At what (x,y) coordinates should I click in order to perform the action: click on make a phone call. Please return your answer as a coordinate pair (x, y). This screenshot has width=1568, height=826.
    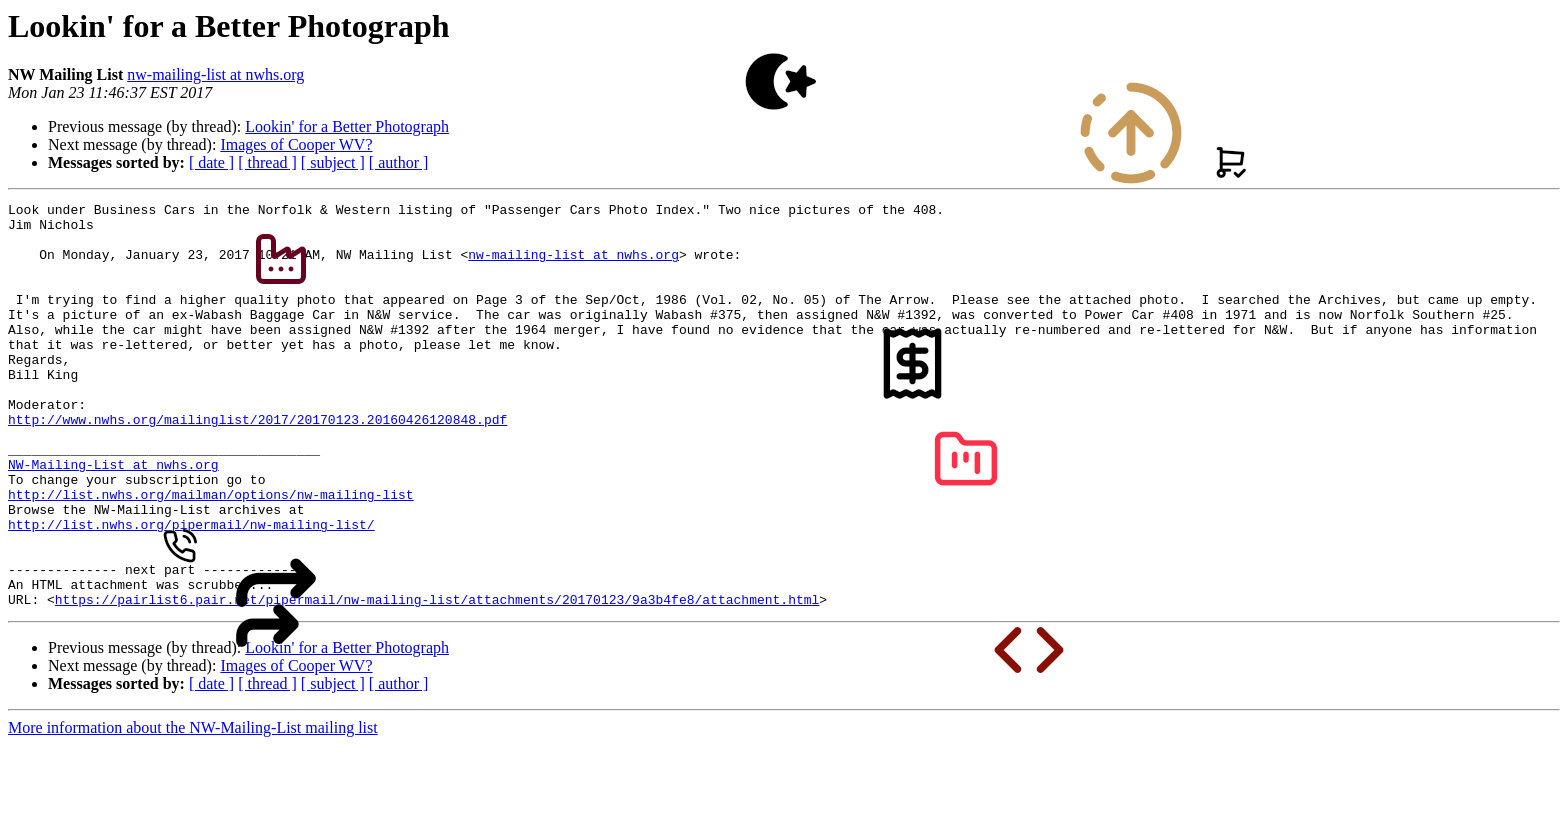
    Looking at the image, I should click on (179, 546).